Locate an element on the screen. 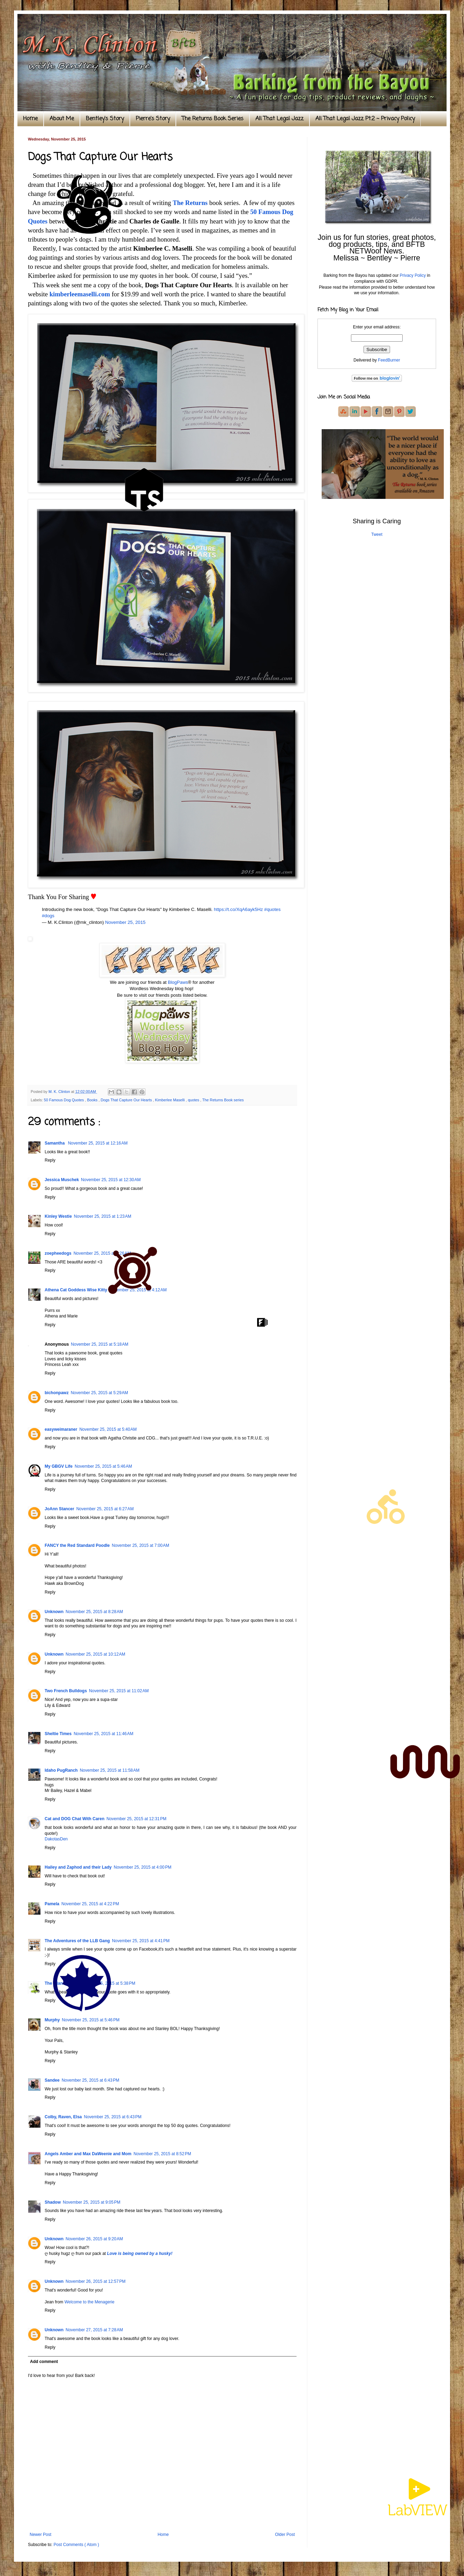 The height and width of the screenshot is (2576, 464). keycdn content delivery network logo is located at coordinates (133, 1270).